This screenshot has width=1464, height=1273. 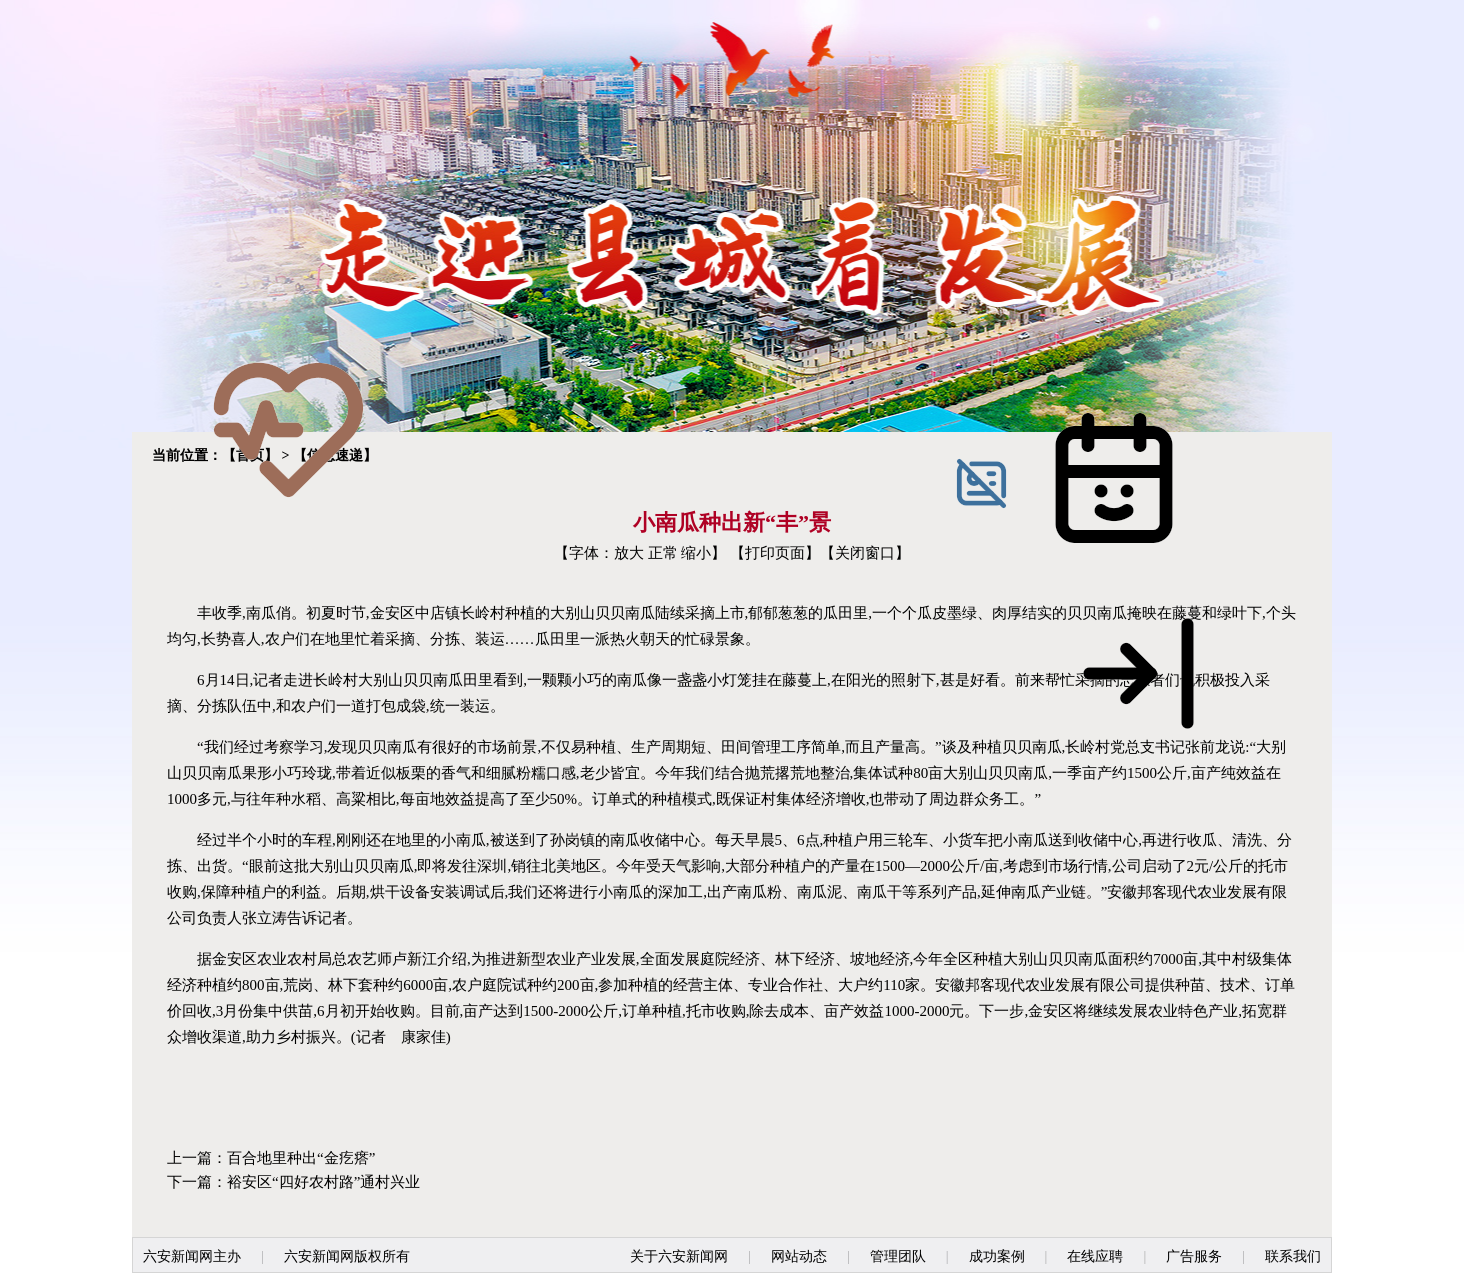 I want to click on view health or fitness metrics, so click(x=288, y=422).